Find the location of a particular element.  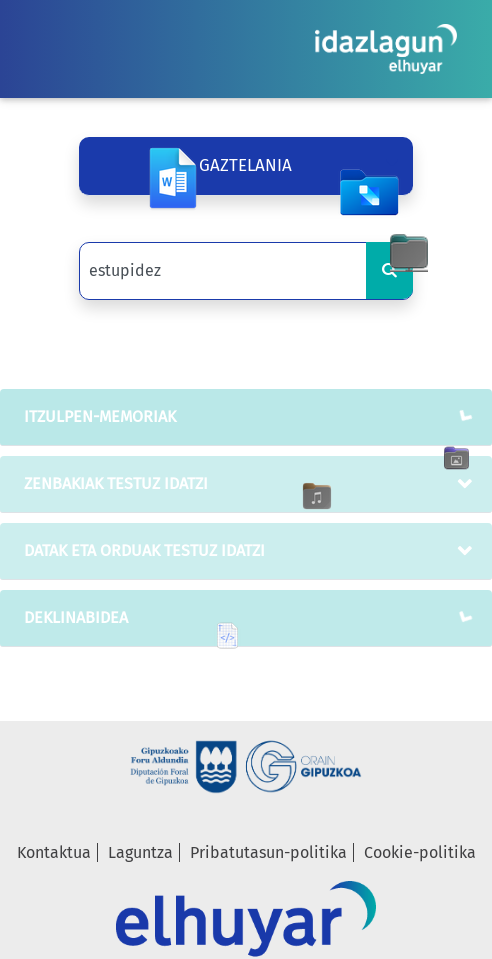

open wondershare mirrorgo files folder is located at coordinates (369, 194).